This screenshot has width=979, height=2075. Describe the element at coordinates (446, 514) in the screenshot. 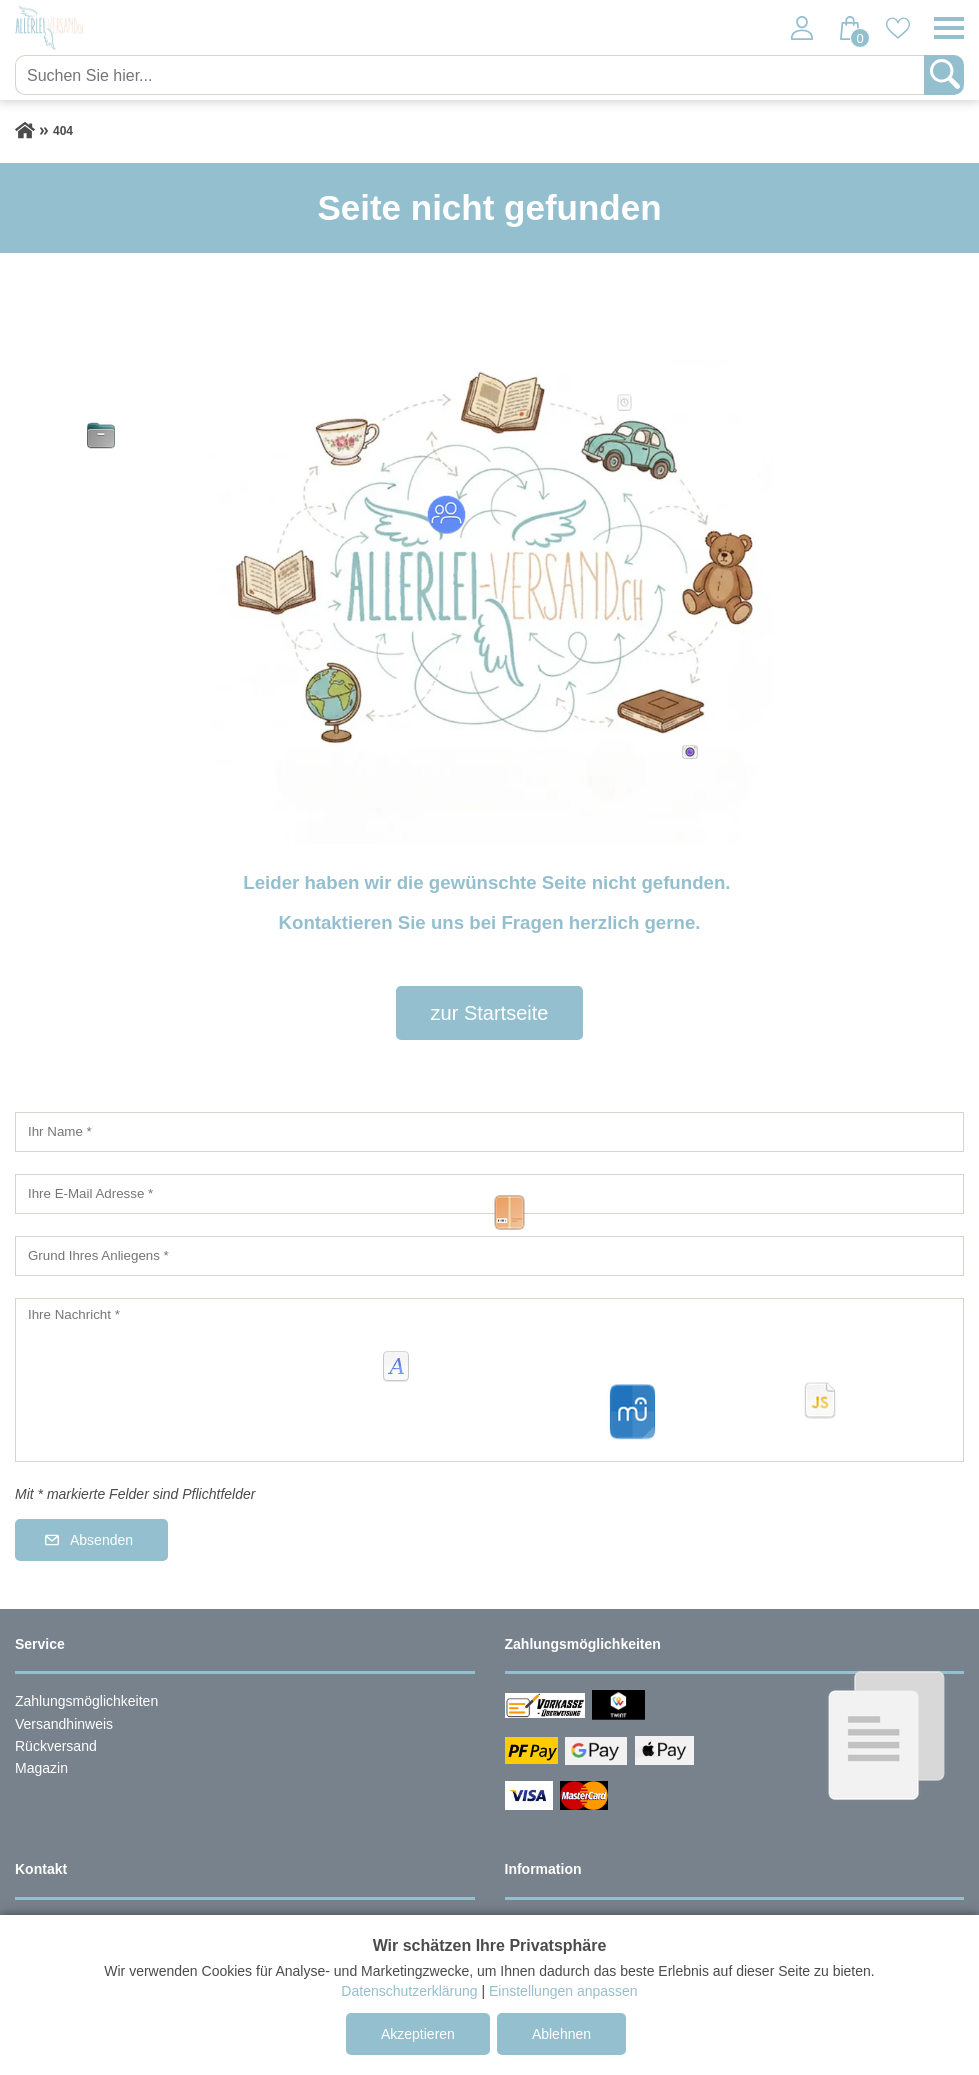

I see `access user account and personal settings` at that location.